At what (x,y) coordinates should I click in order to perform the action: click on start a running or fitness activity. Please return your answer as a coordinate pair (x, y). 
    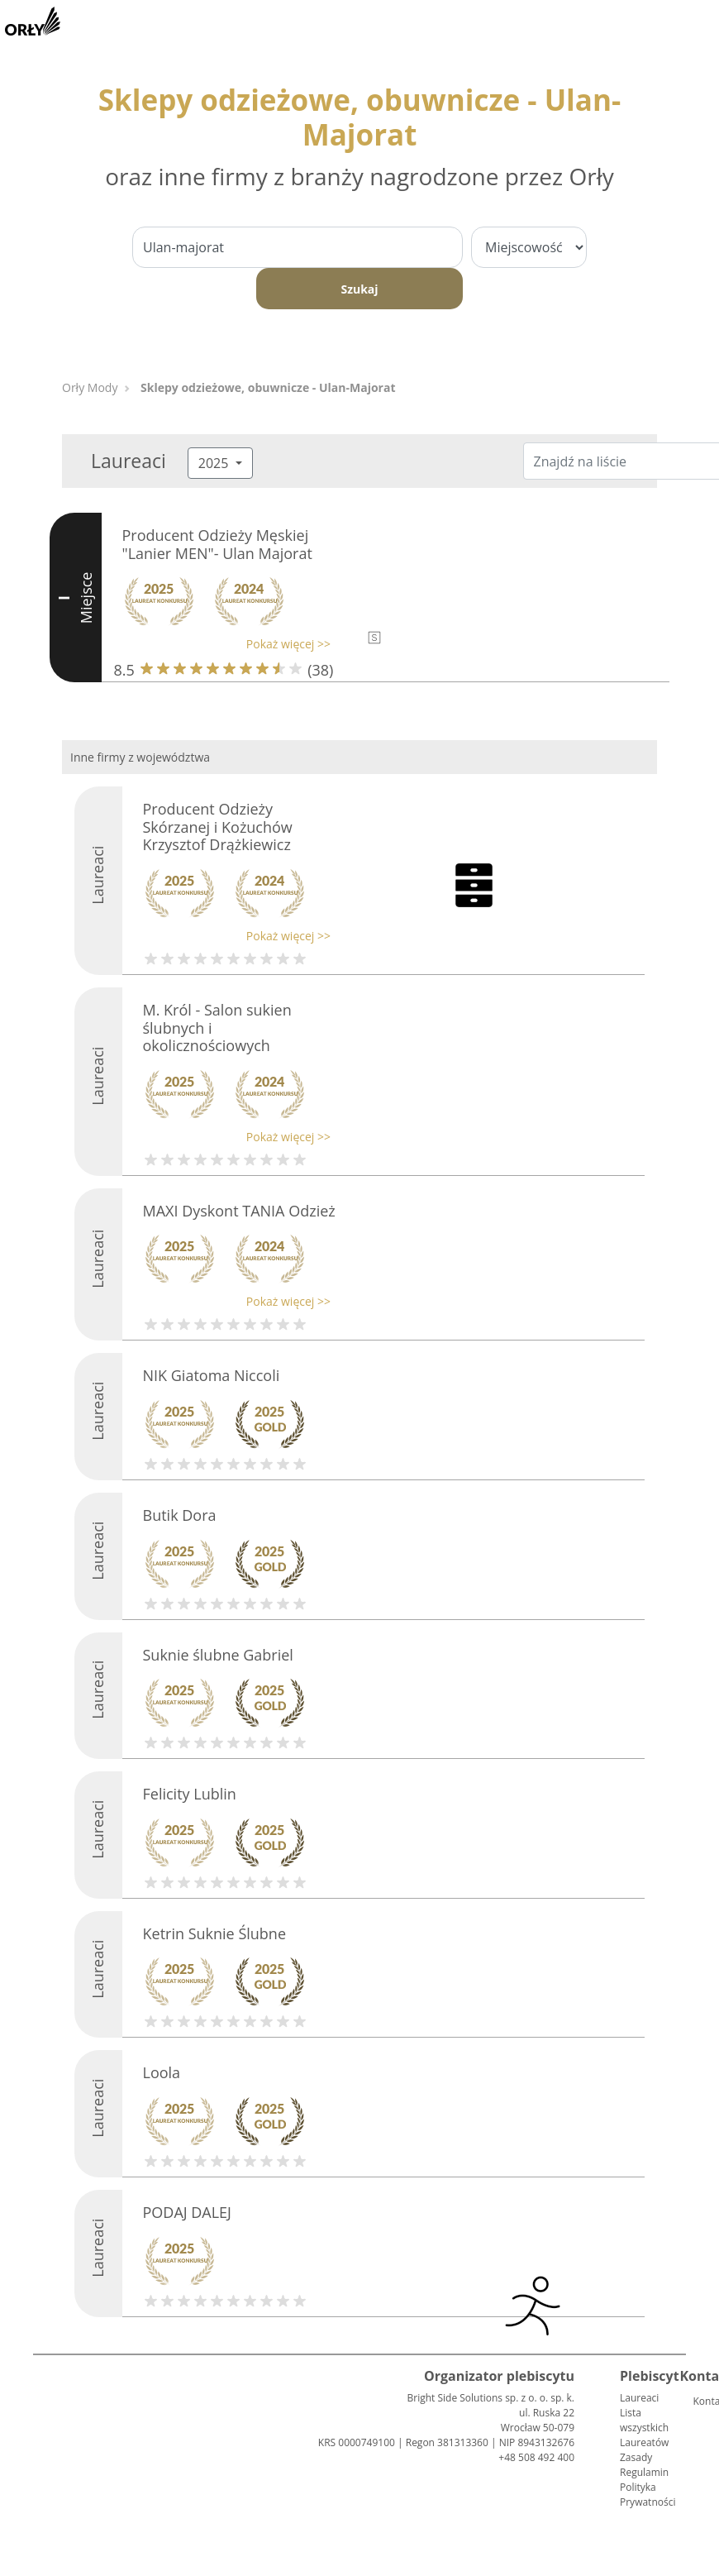
    Looking at the image, I should click on (534, 2305).